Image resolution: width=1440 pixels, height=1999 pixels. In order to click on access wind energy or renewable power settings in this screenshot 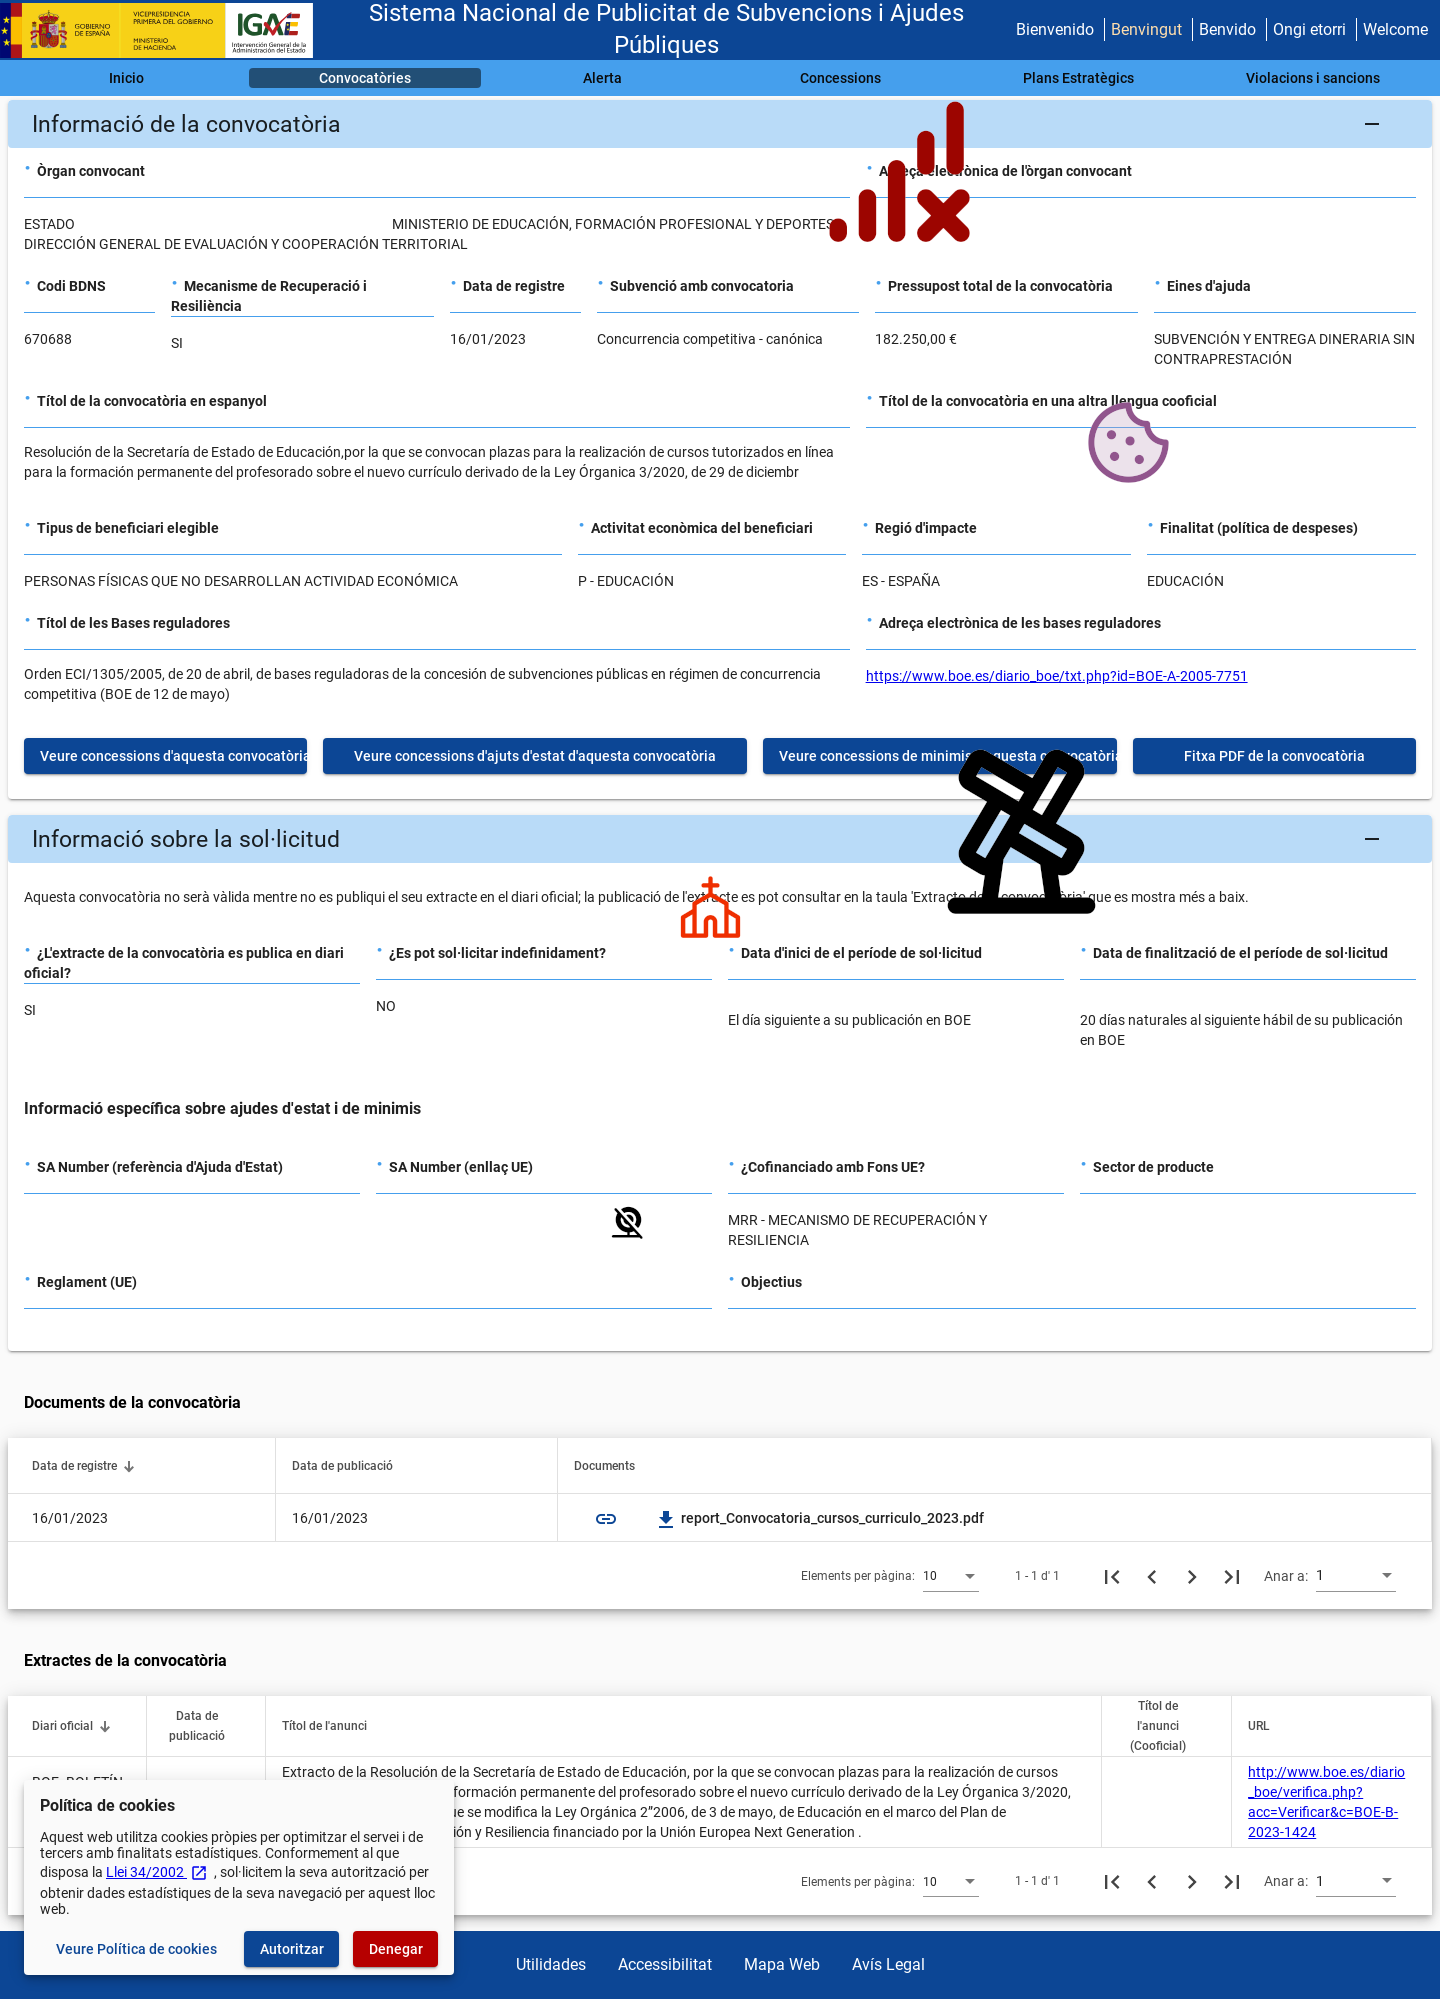, I will do `click(1021, 834)`.